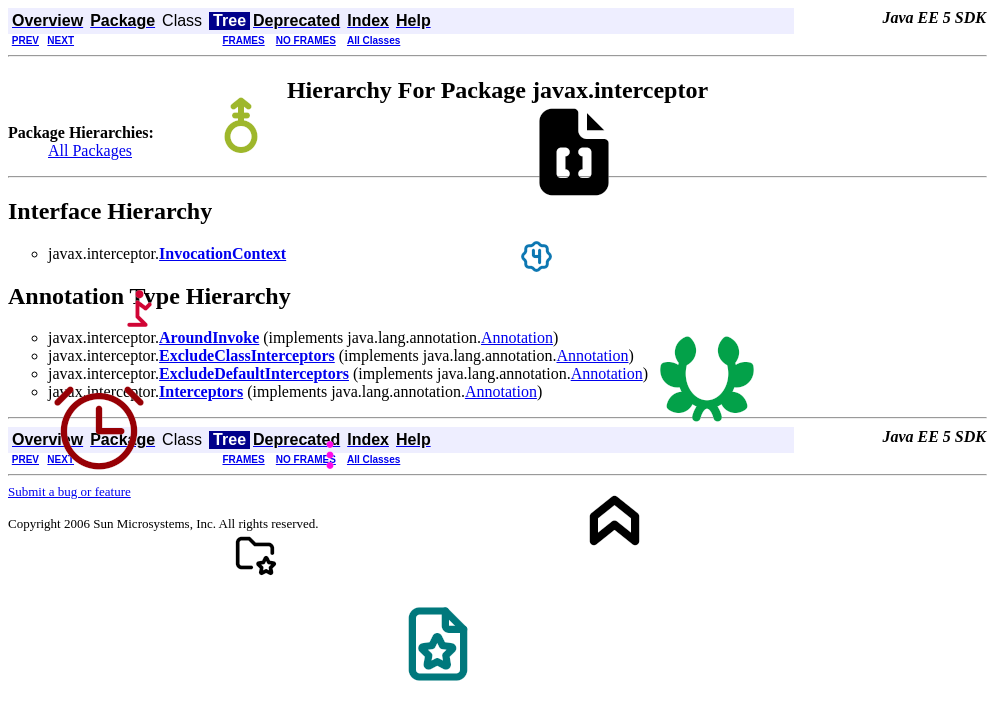 This screenshot has width=995, height=720. Describe the element at coordinates (614, 520) in the screenshot. I see `move item up in a list` at that location.